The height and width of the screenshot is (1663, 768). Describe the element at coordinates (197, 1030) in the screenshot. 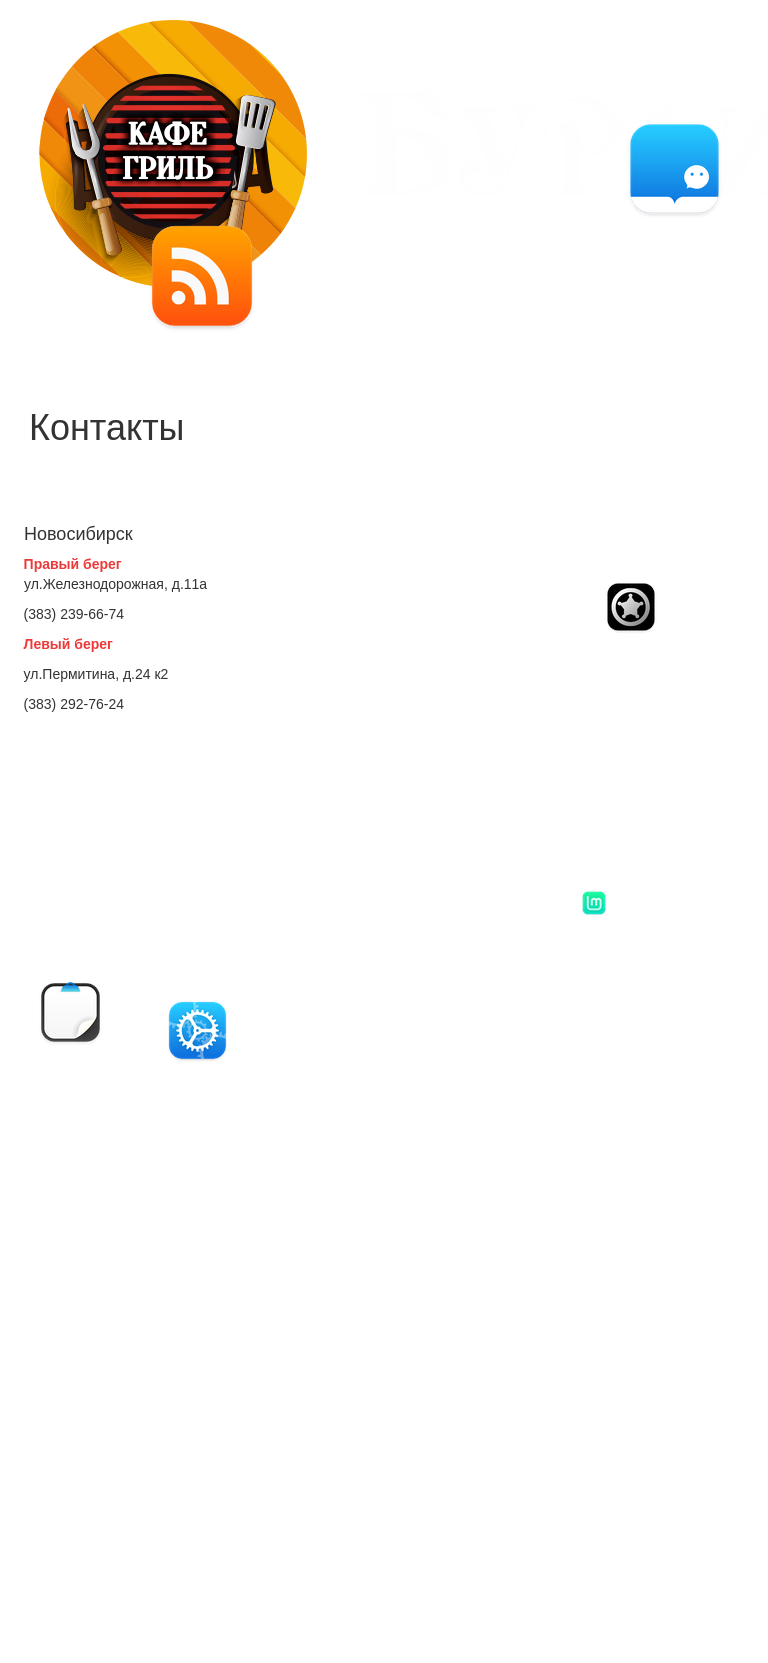

I see `open software center or app store` at that location.